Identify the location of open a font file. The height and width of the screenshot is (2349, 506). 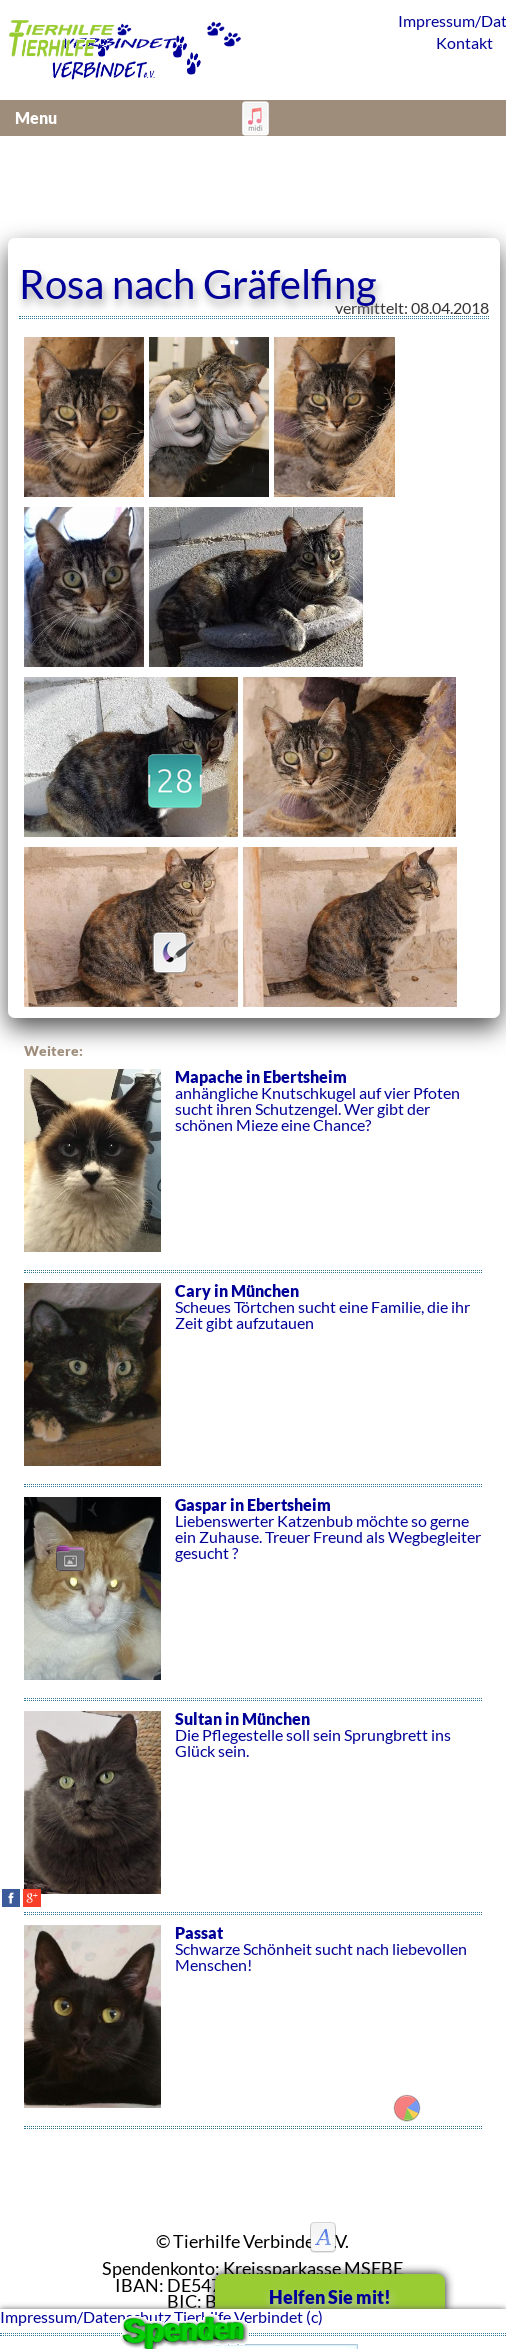
(323, 2237).